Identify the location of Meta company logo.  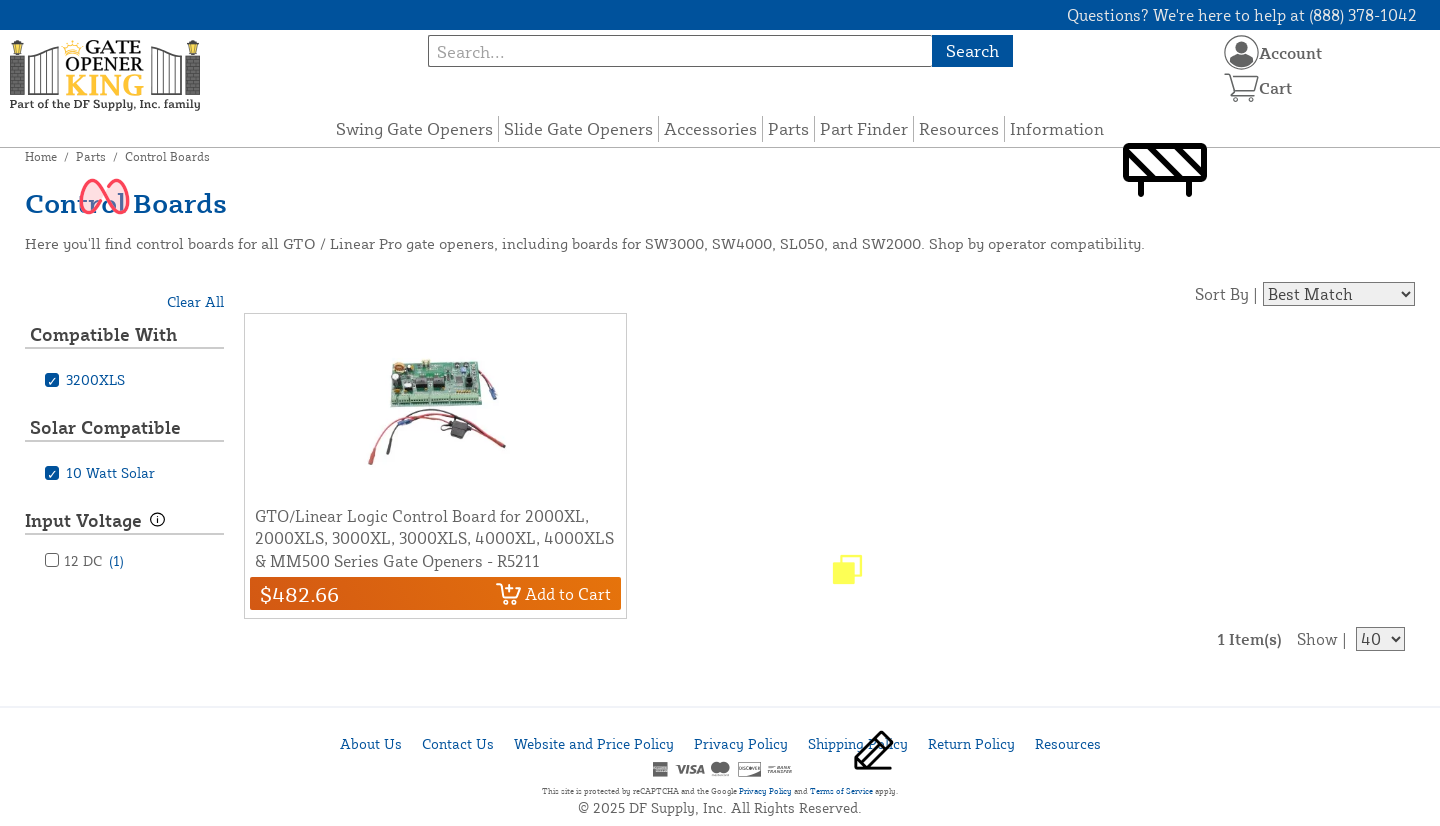
(104, 196).